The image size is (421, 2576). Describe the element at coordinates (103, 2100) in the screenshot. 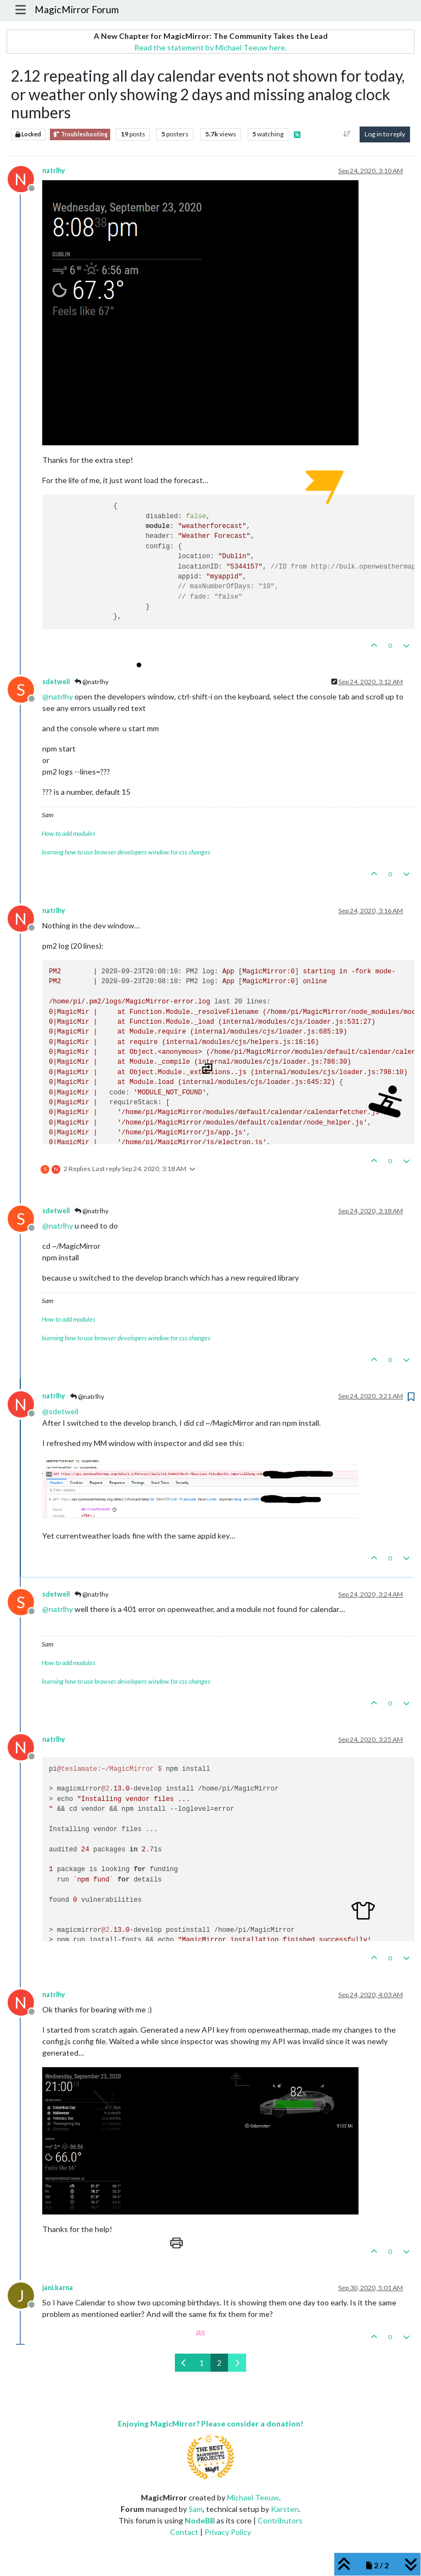

I see `navigate to the next item diagonally` at that location.